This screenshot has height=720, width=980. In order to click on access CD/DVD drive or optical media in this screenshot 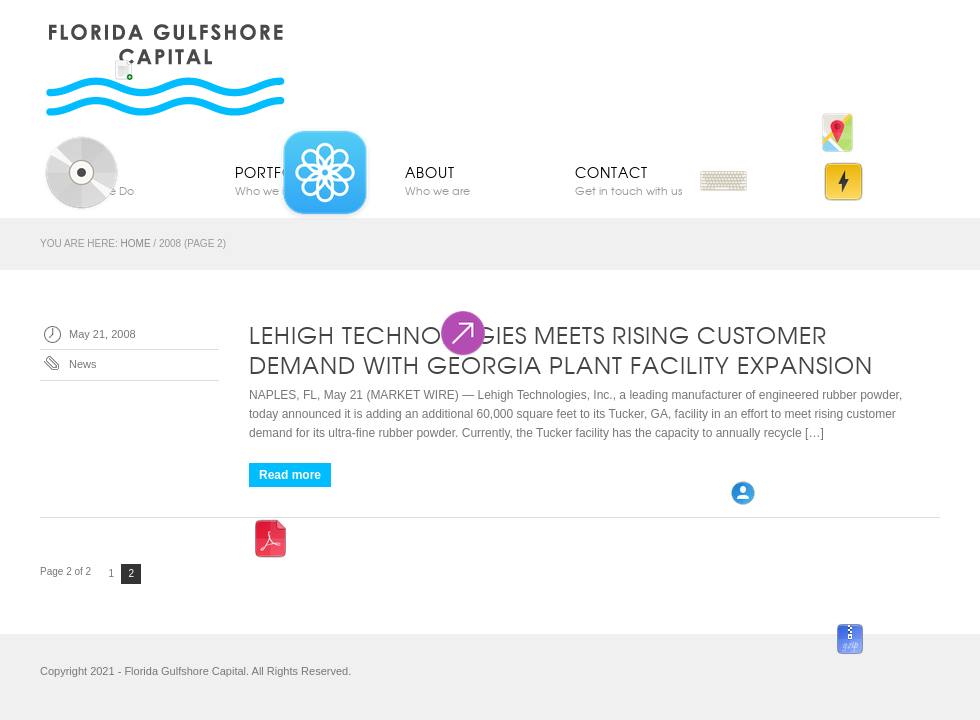, I will do `click(81, 172)`.